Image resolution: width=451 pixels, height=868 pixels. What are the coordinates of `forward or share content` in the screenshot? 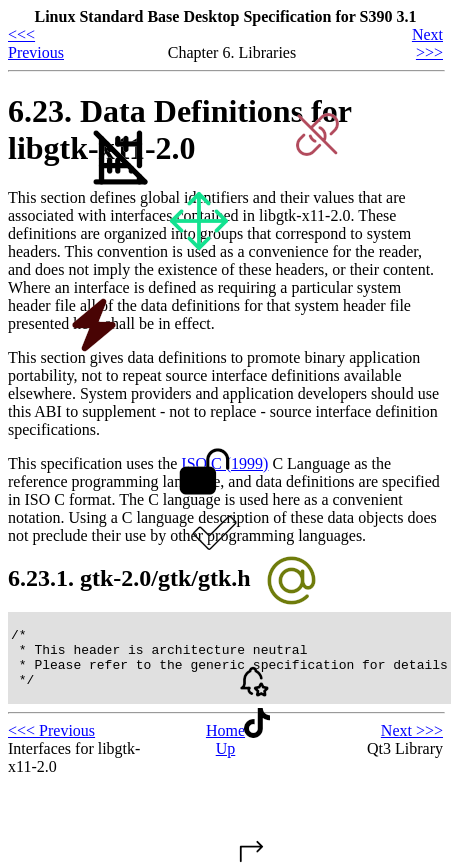 It's located at (251, 851).